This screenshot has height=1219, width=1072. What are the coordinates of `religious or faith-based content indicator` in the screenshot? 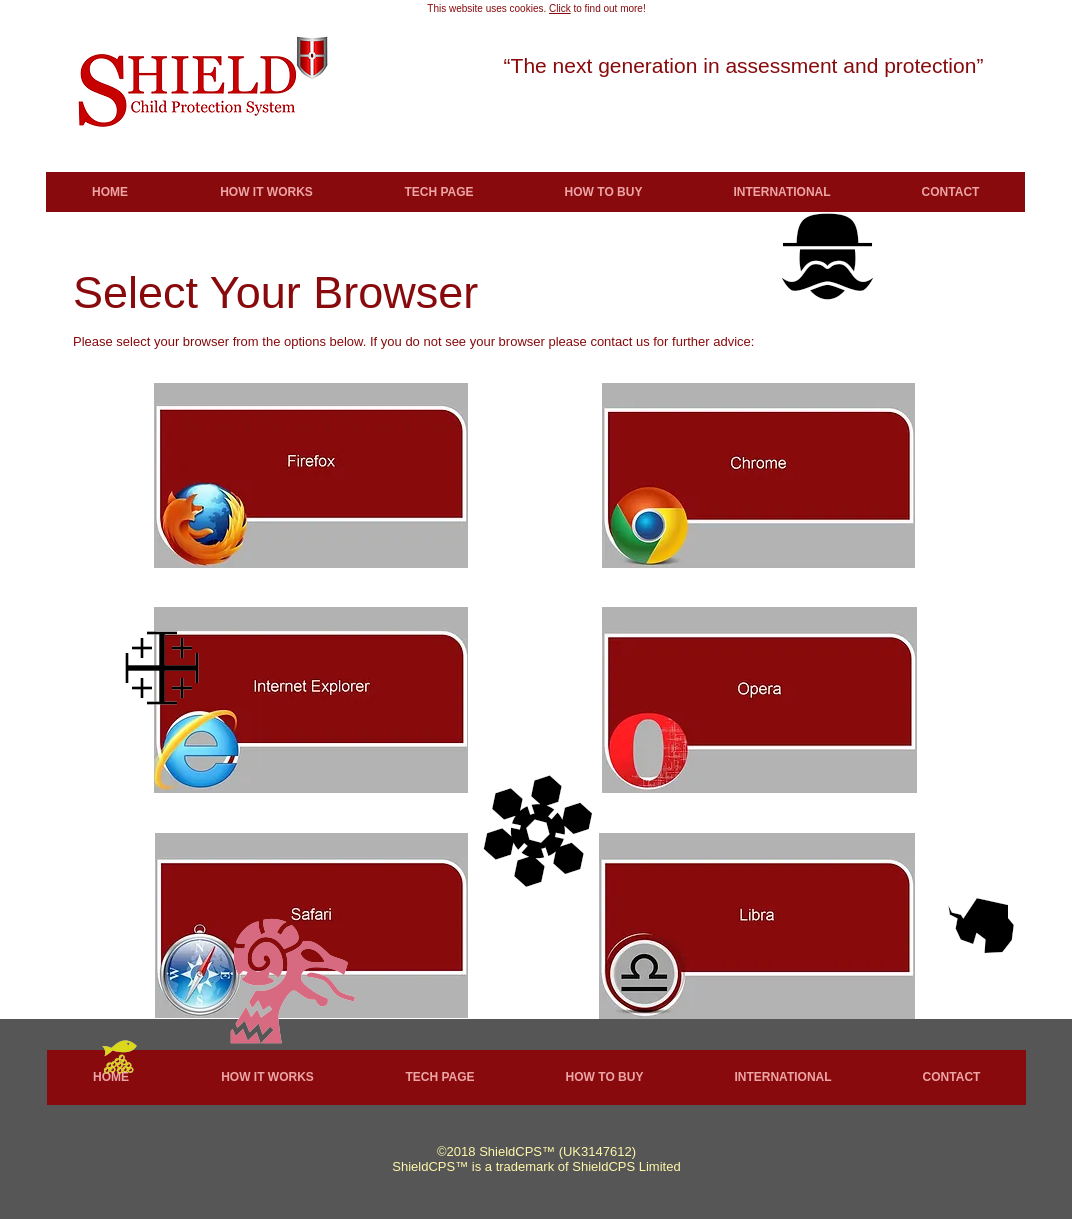 It's located at (162, 668).